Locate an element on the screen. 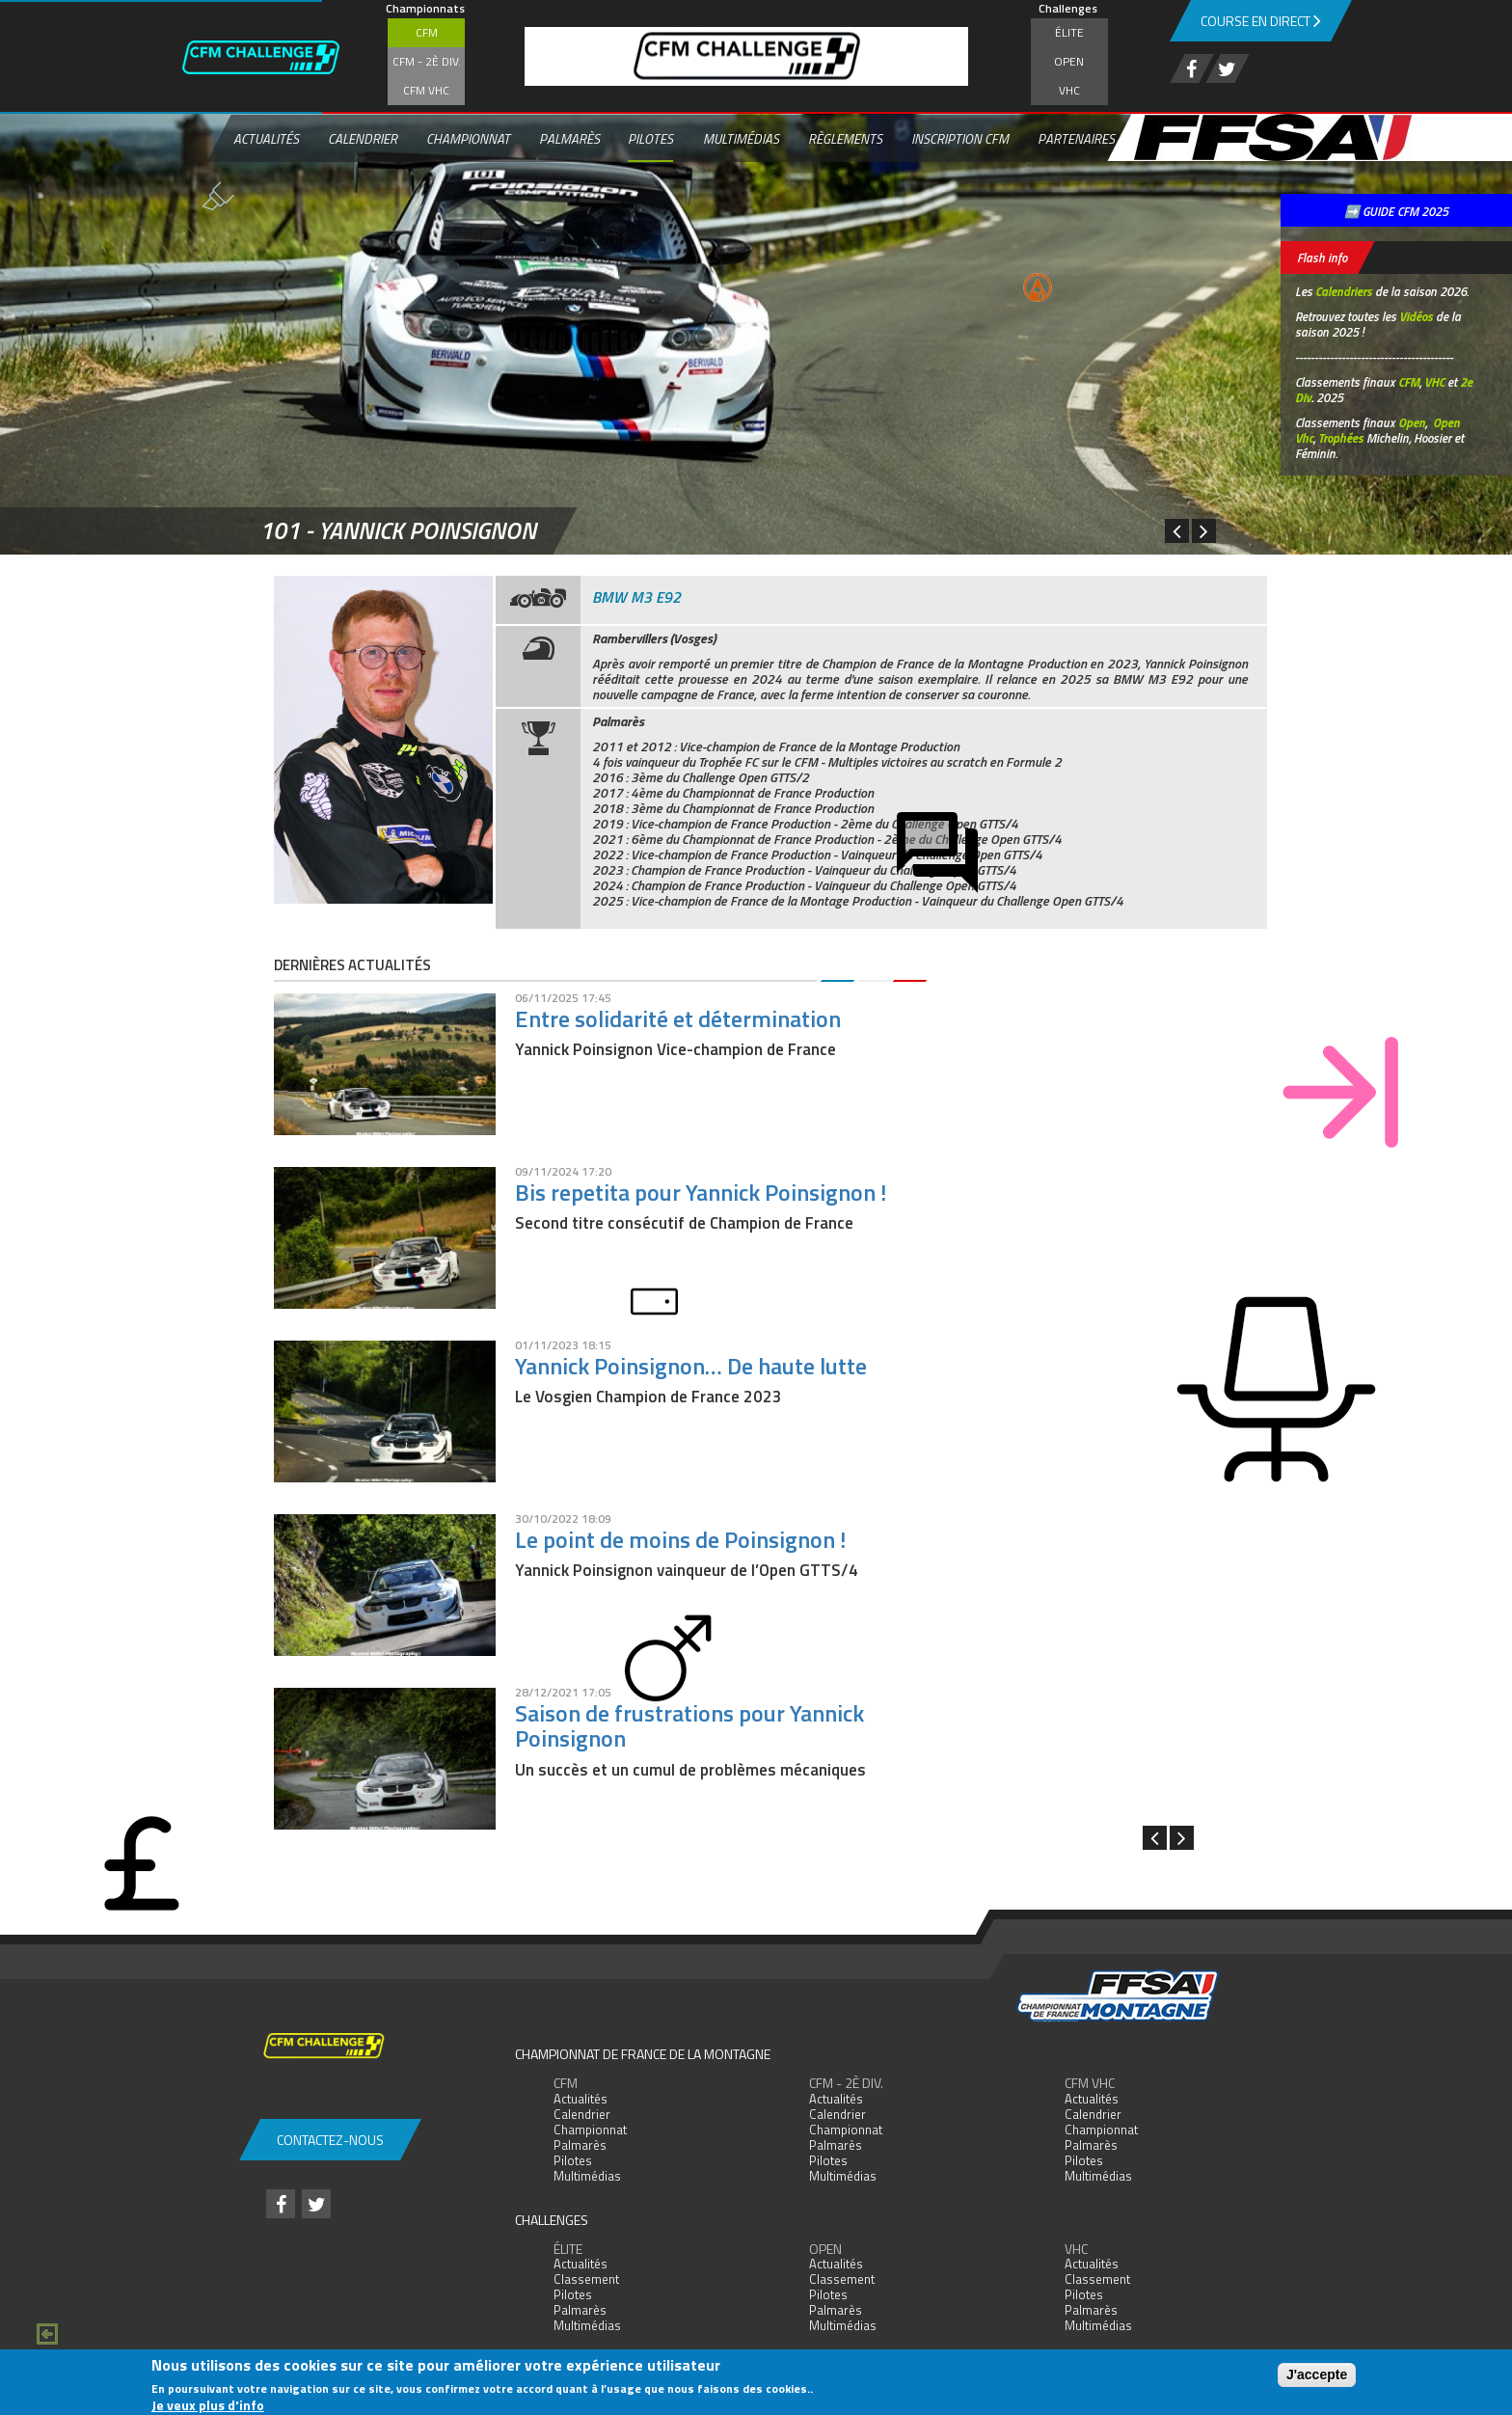 Image resolution: width=1512 pixels, height=2415 pixels. edit profile or settings is located at coordinates (1038, 287).